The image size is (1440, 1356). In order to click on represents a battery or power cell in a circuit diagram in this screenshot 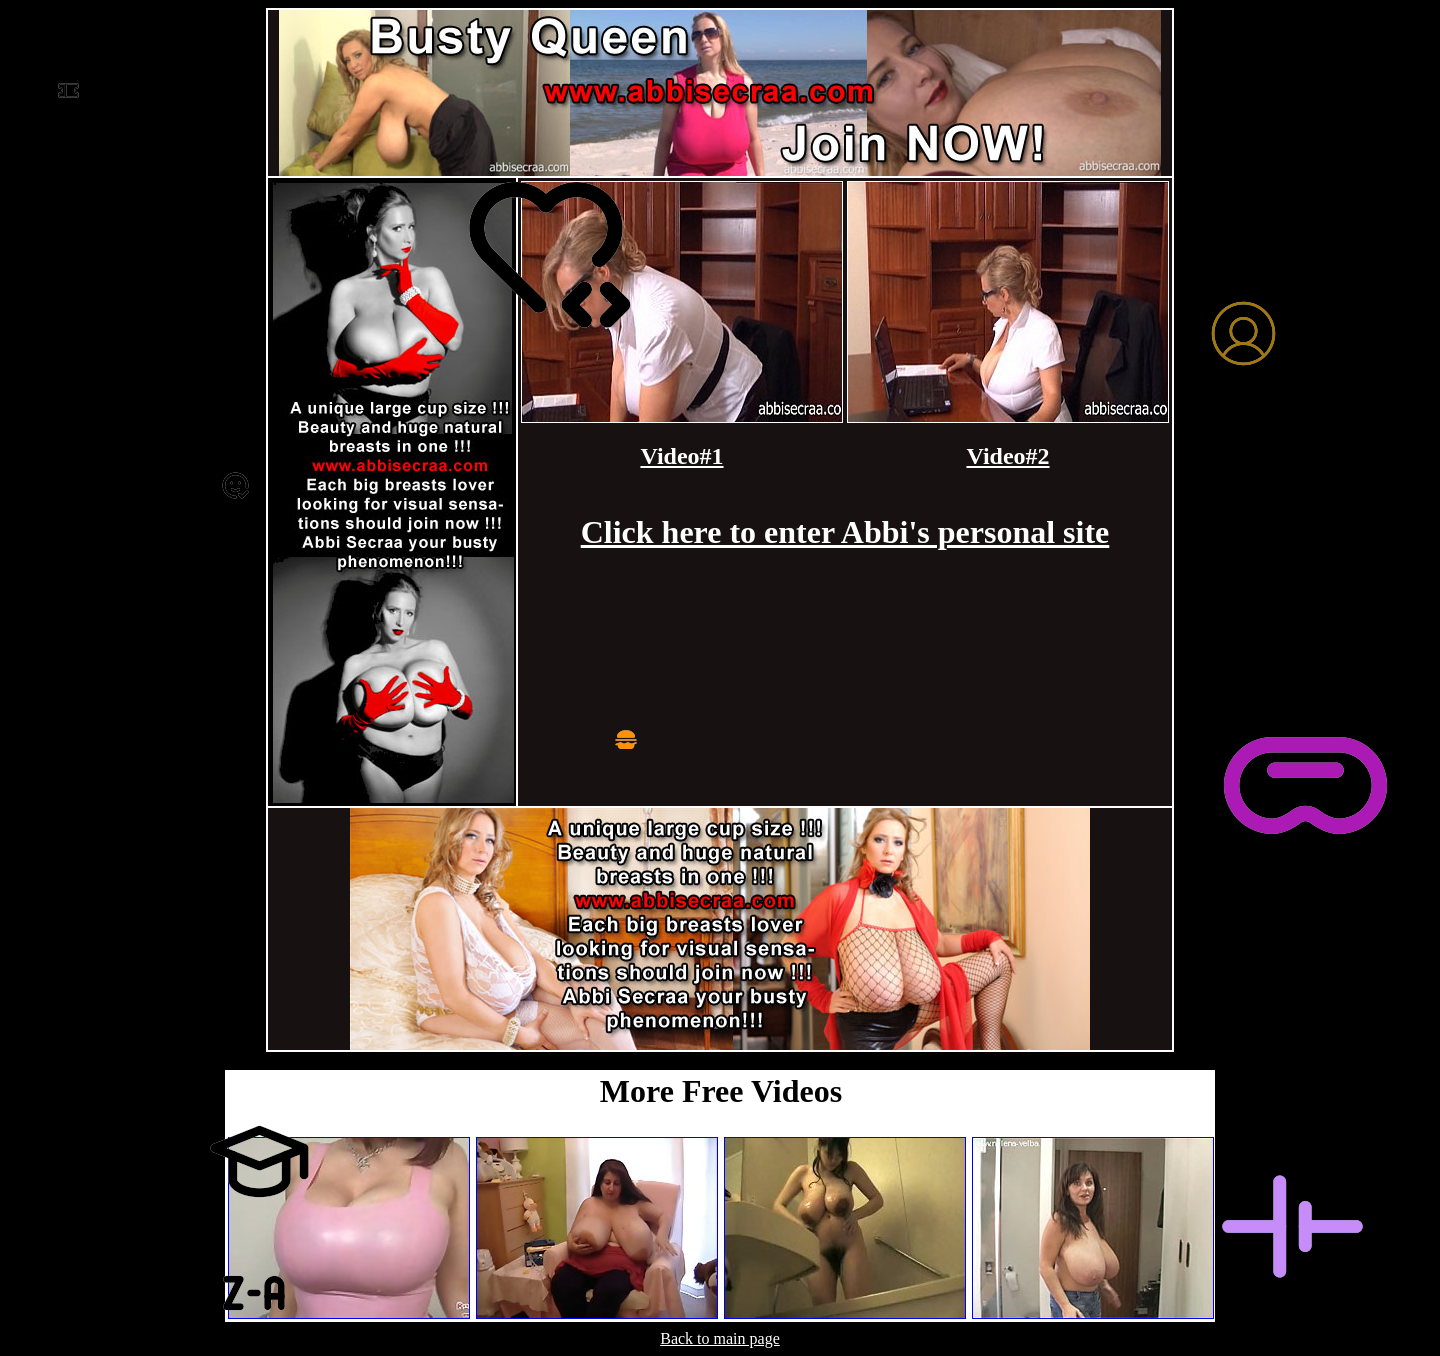, I will do `click(1292, 1226)`.